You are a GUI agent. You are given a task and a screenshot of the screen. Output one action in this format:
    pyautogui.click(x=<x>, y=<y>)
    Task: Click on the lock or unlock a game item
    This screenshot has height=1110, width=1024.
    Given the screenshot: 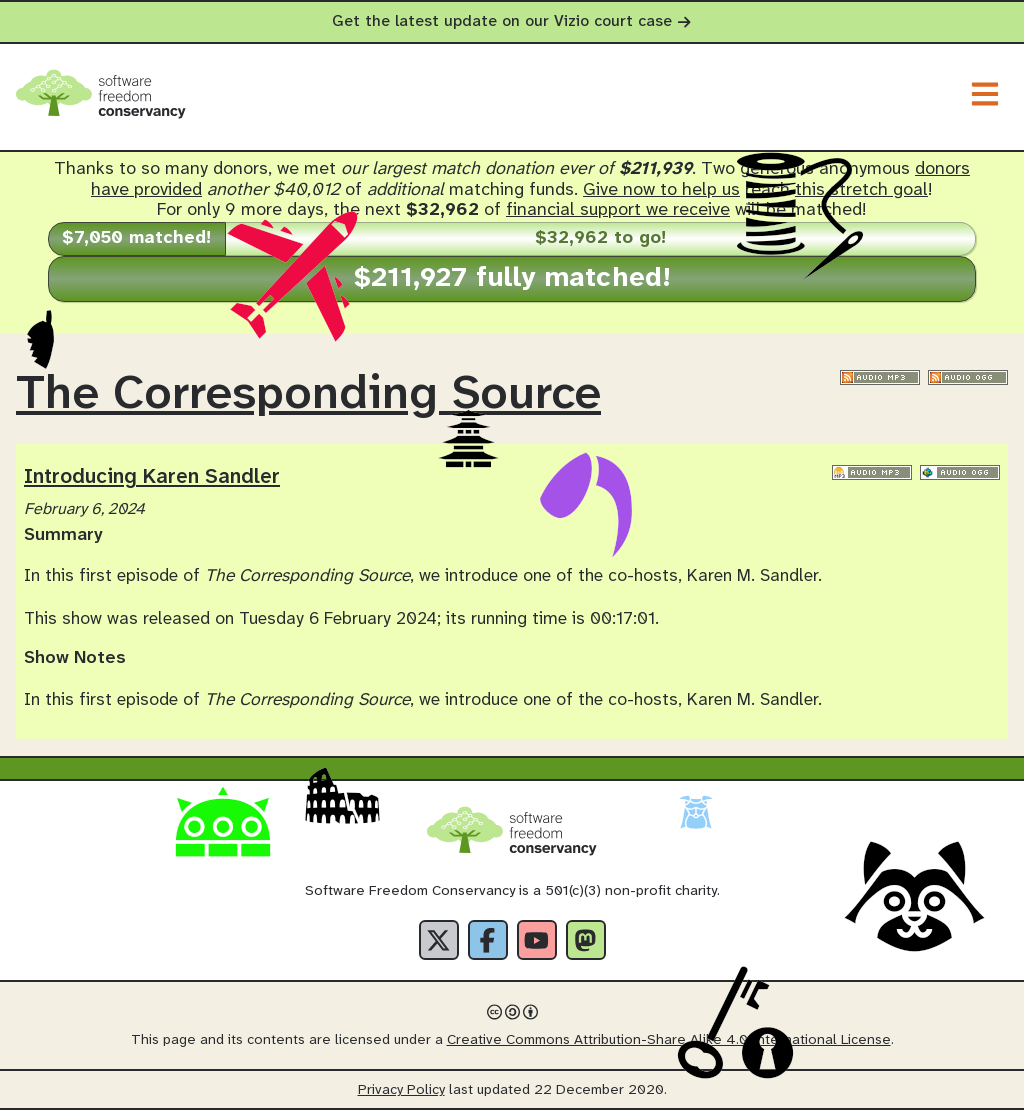 What is the action you would take?
    pyautogui.click(x=735, y=1022)
    